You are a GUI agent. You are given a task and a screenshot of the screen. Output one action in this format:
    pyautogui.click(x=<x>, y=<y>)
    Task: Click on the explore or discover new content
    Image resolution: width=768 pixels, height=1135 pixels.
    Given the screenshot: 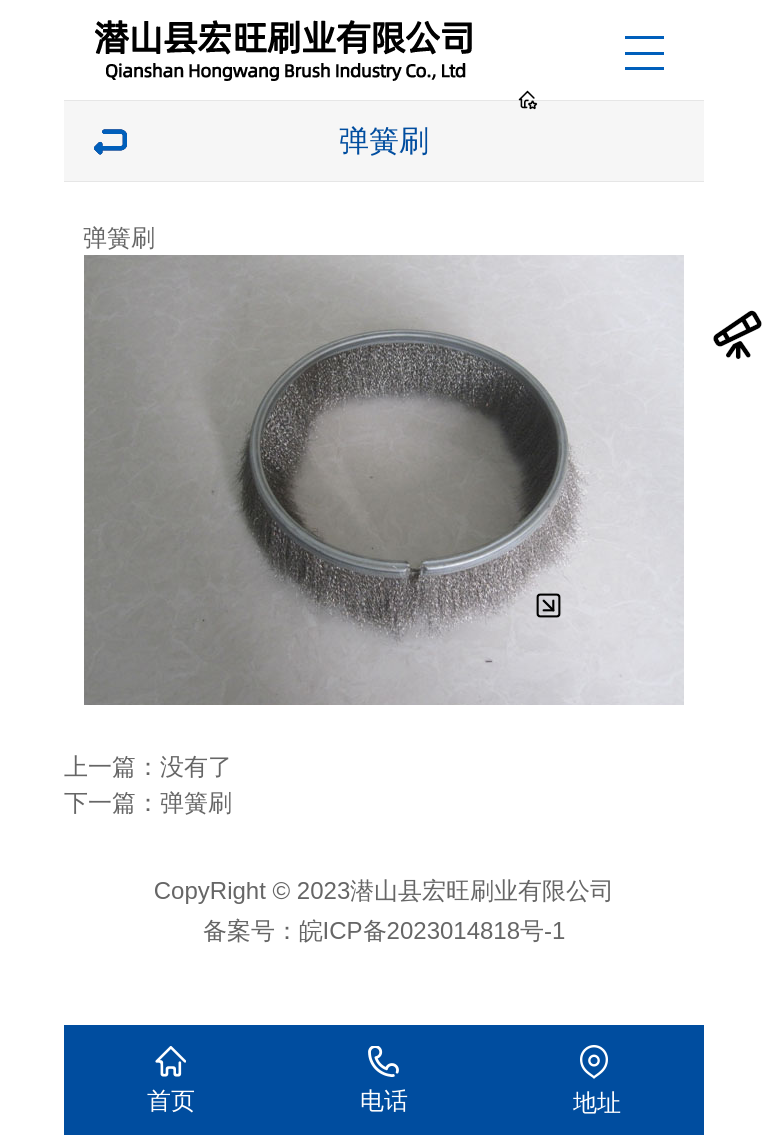 What is the action you would take?
    pyautogui.click(x=737, y=334)
    